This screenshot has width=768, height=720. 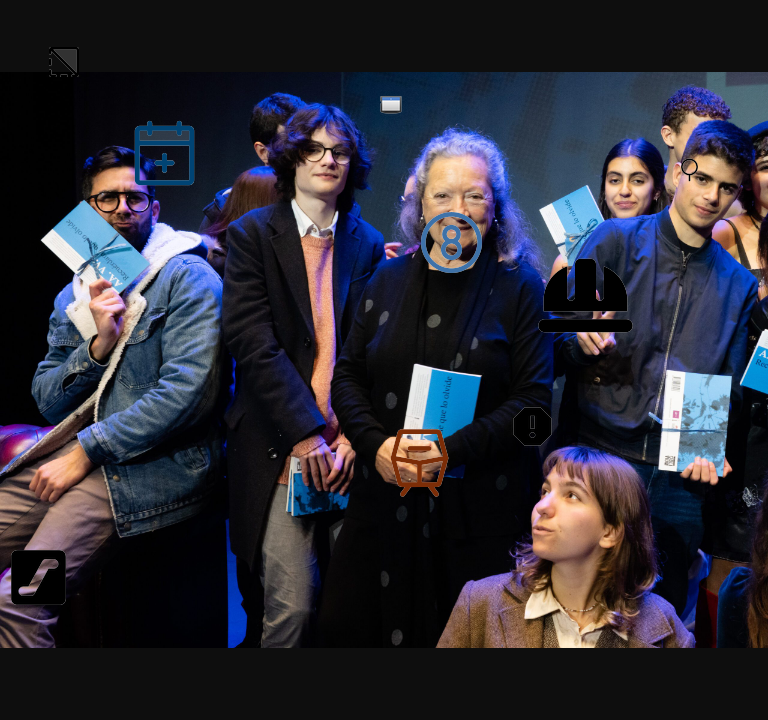 What do you see at coordinates (64, 62) in the screenshot?
I see `invert current selection` at bounding box center [64, 62].